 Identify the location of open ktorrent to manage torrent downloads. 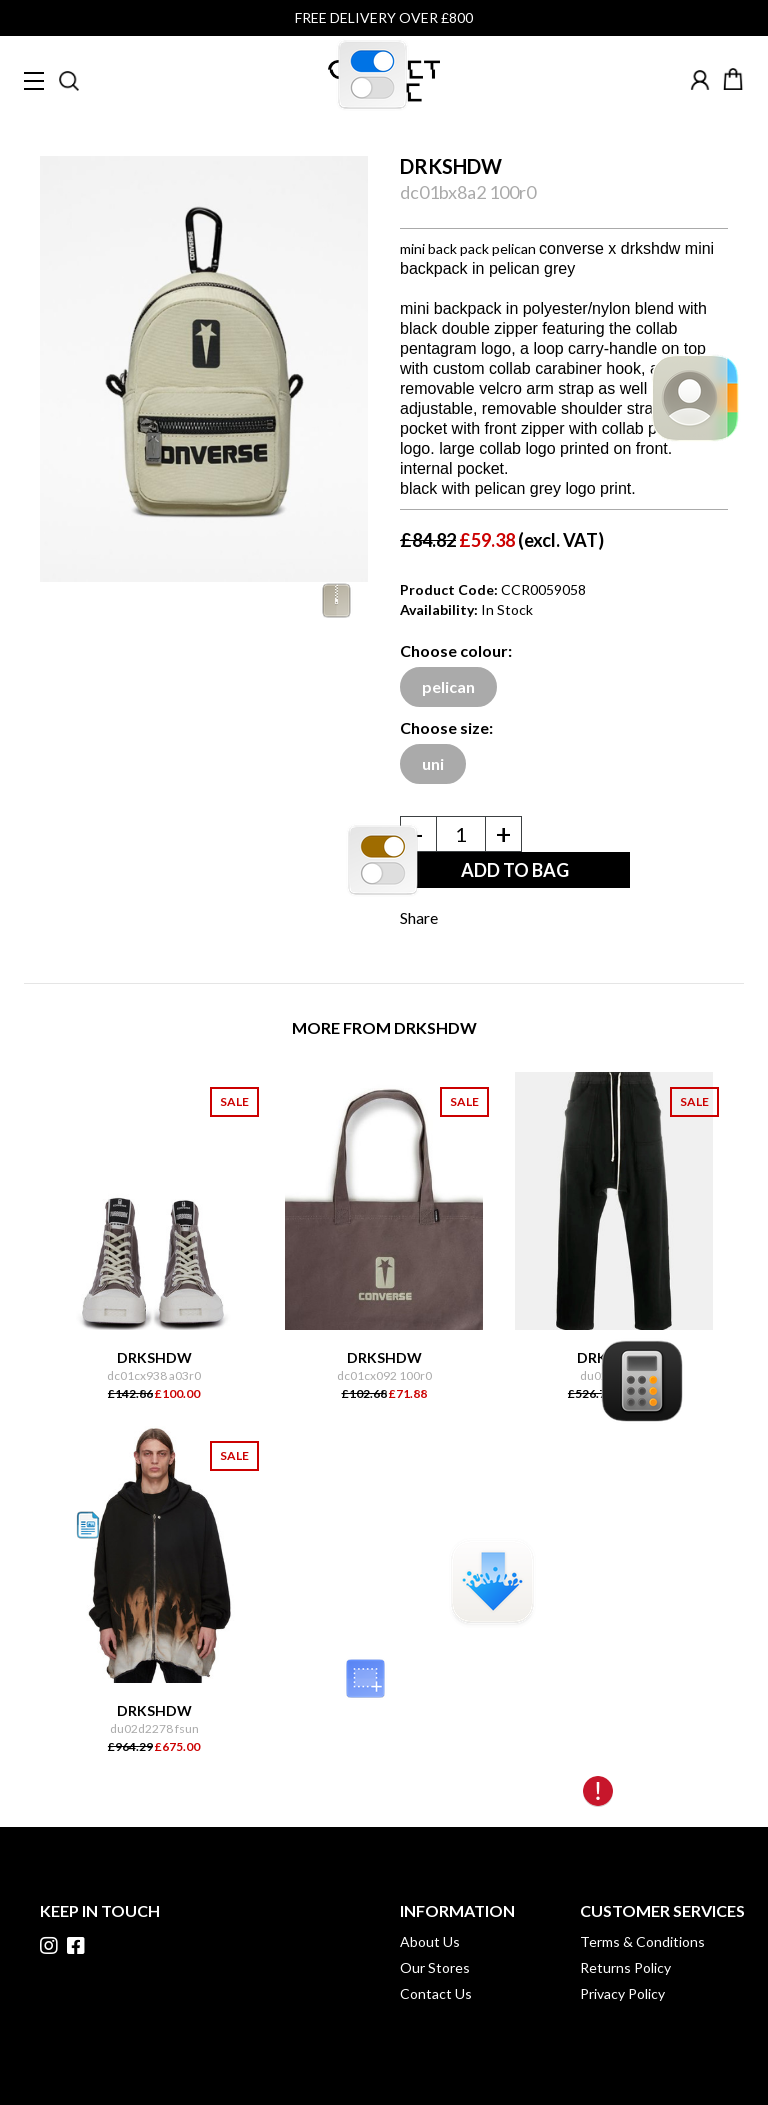
(492, 1581).